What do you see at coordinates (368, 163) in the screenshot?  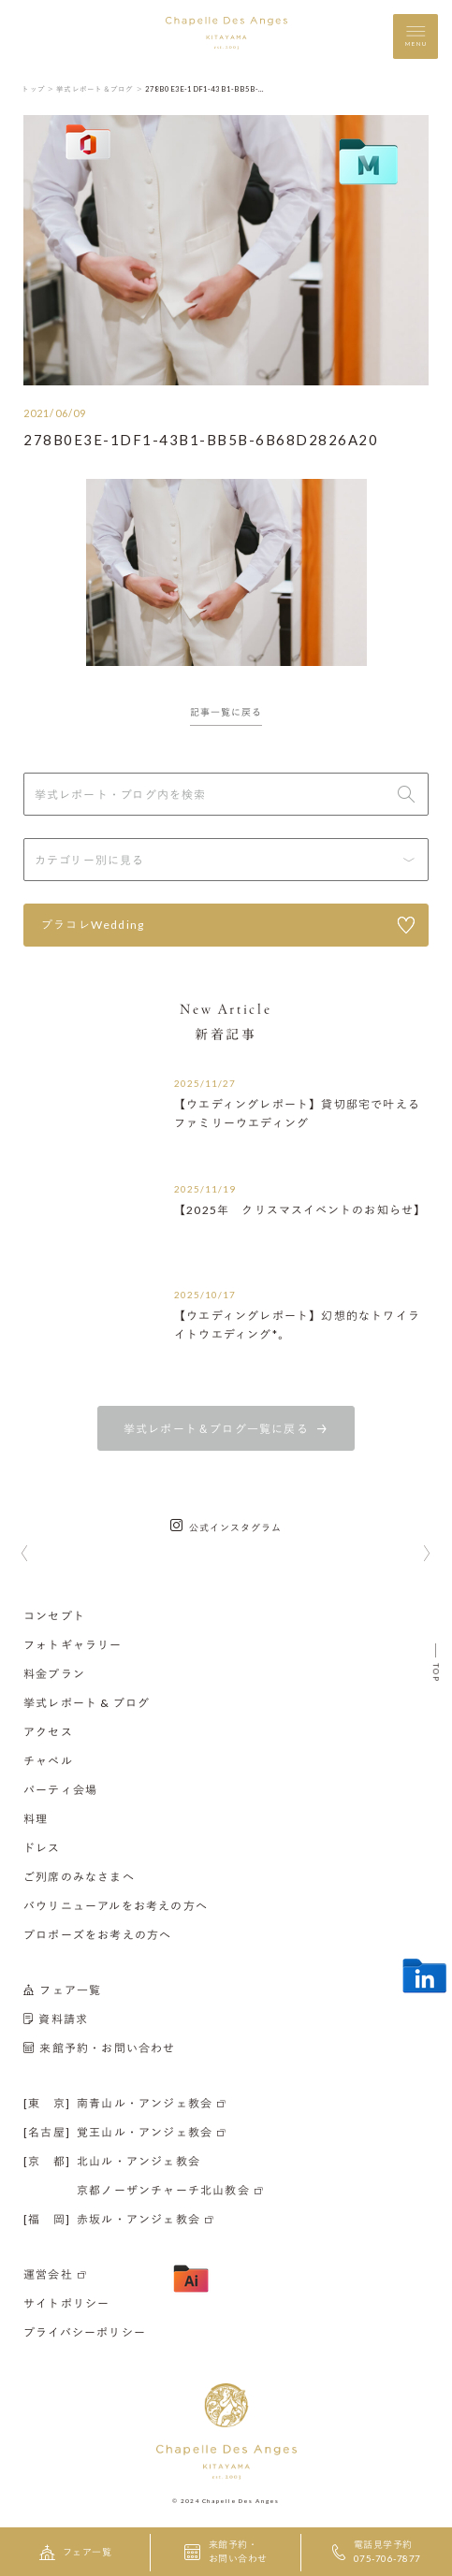 I see `folder containing Autodesk Maya project files` at bounding box center [368, 163].